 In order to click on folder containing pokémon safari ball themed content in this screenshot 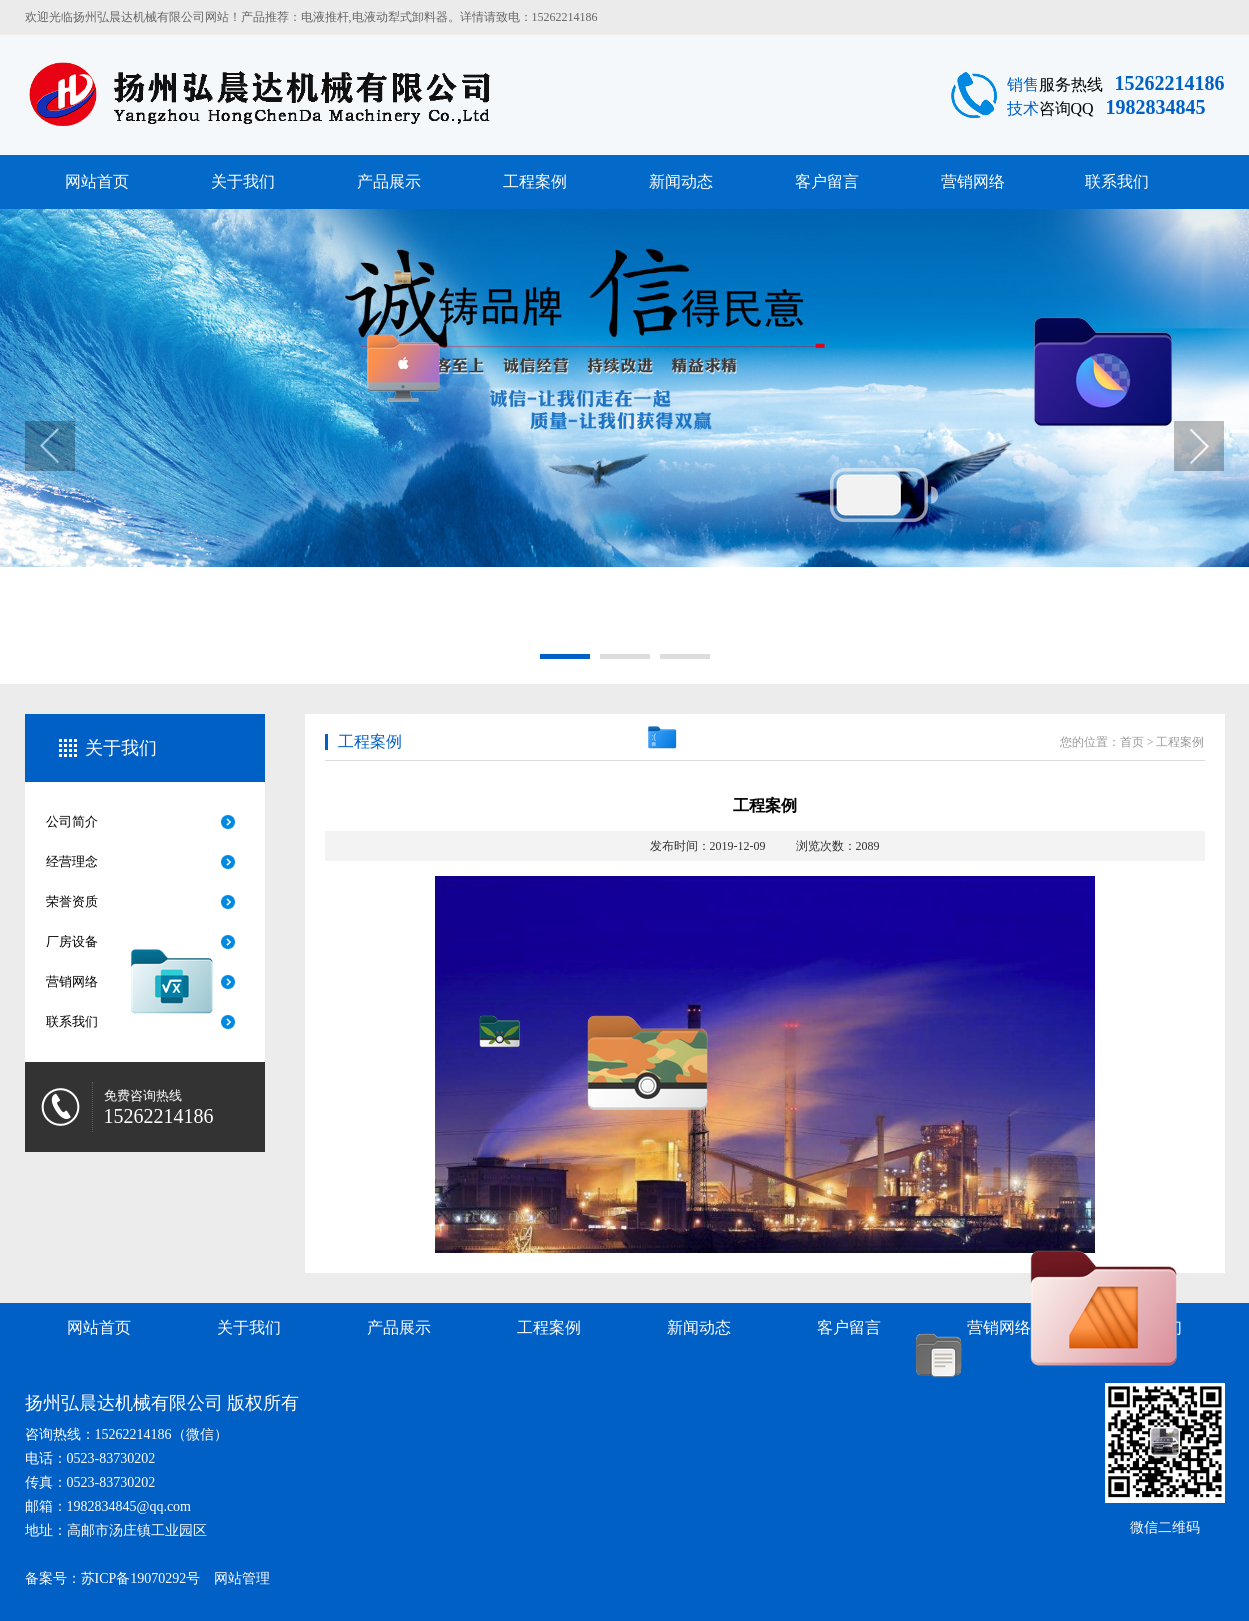, I will do `click(647, 1066)`.